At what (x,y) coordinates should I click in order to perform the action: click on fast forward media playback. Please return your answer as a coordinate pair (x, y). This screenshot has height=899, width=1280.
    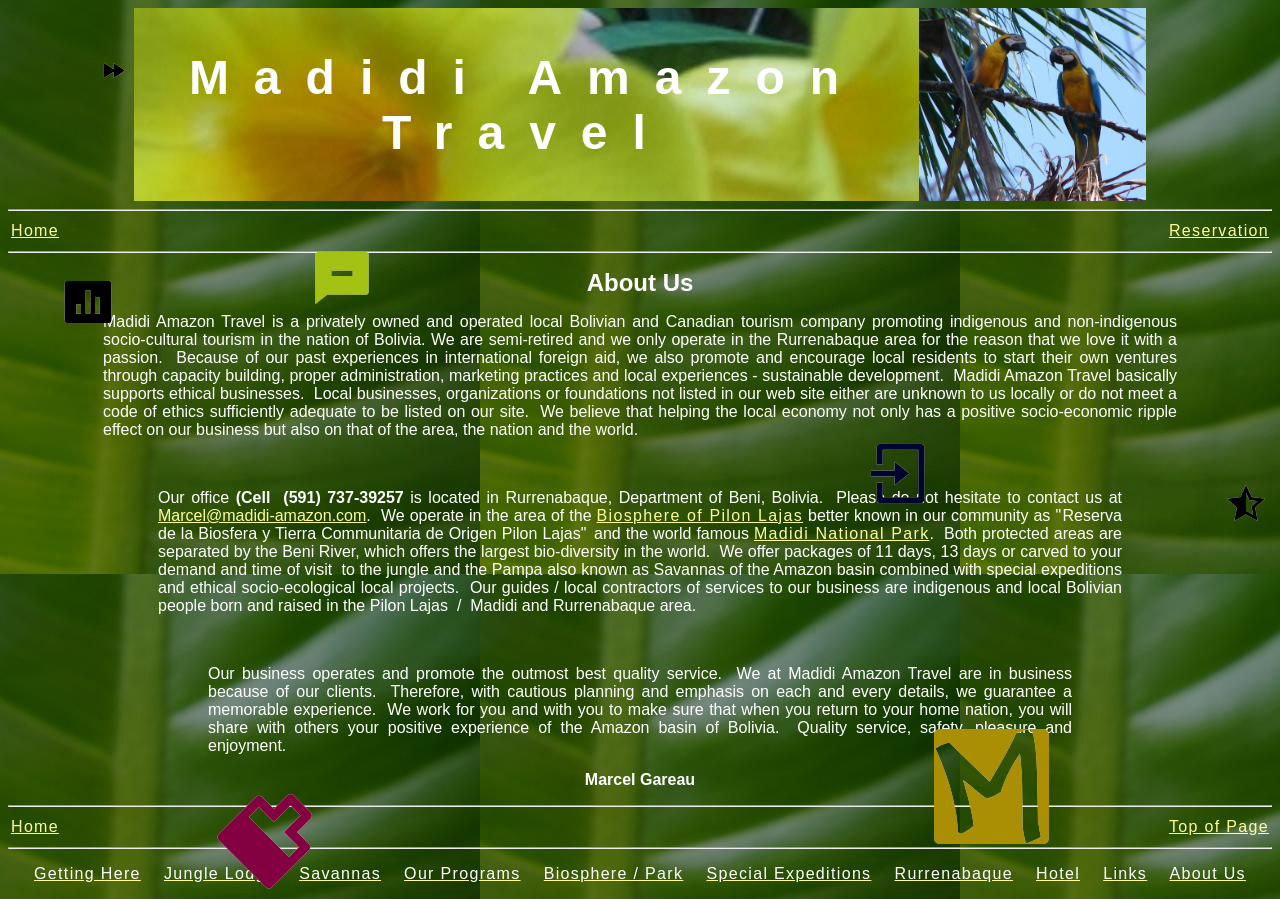
    Looking at the image, I should click on (113, 70).